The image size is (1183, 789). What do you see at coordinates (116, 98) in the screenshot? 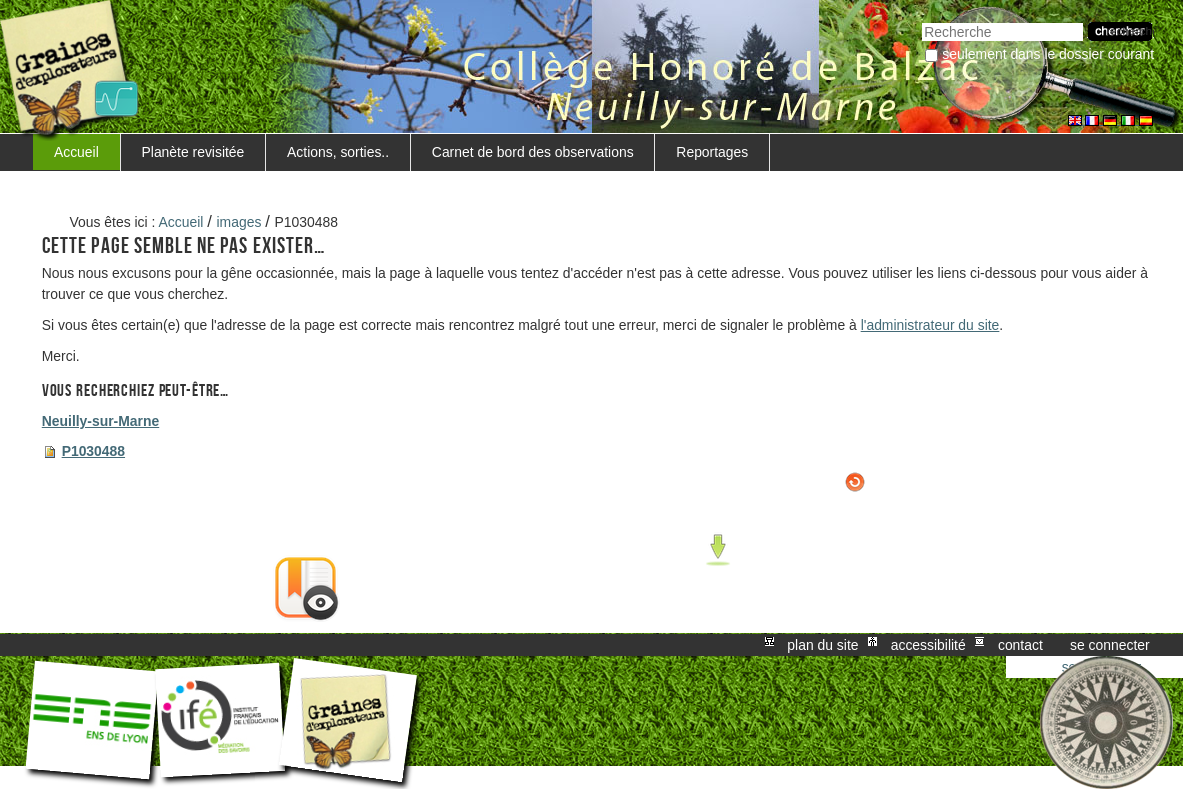
I see `open system resource monitor` at bounding box center [116, 98].